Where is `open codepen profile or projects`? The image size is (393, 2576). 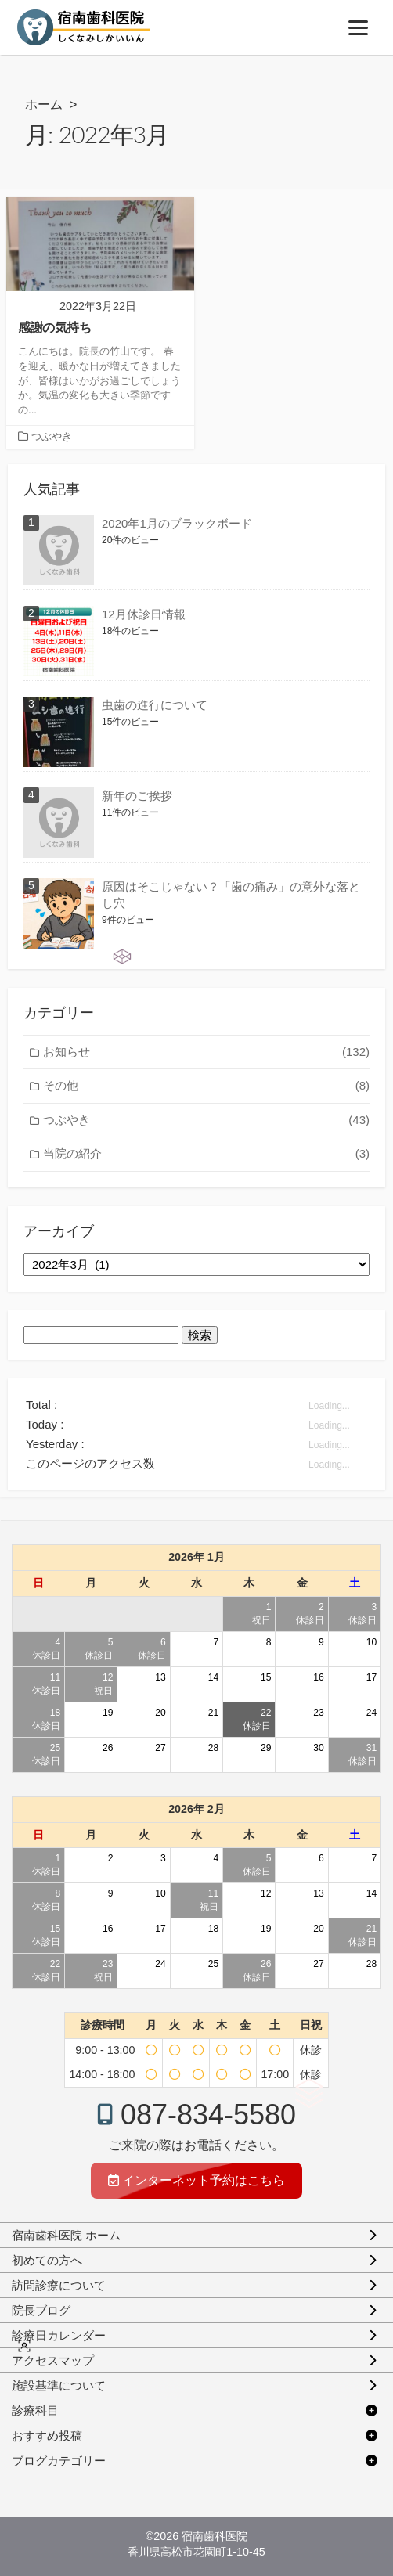 open codepen profile or projects is located at coordinates (122, 957).